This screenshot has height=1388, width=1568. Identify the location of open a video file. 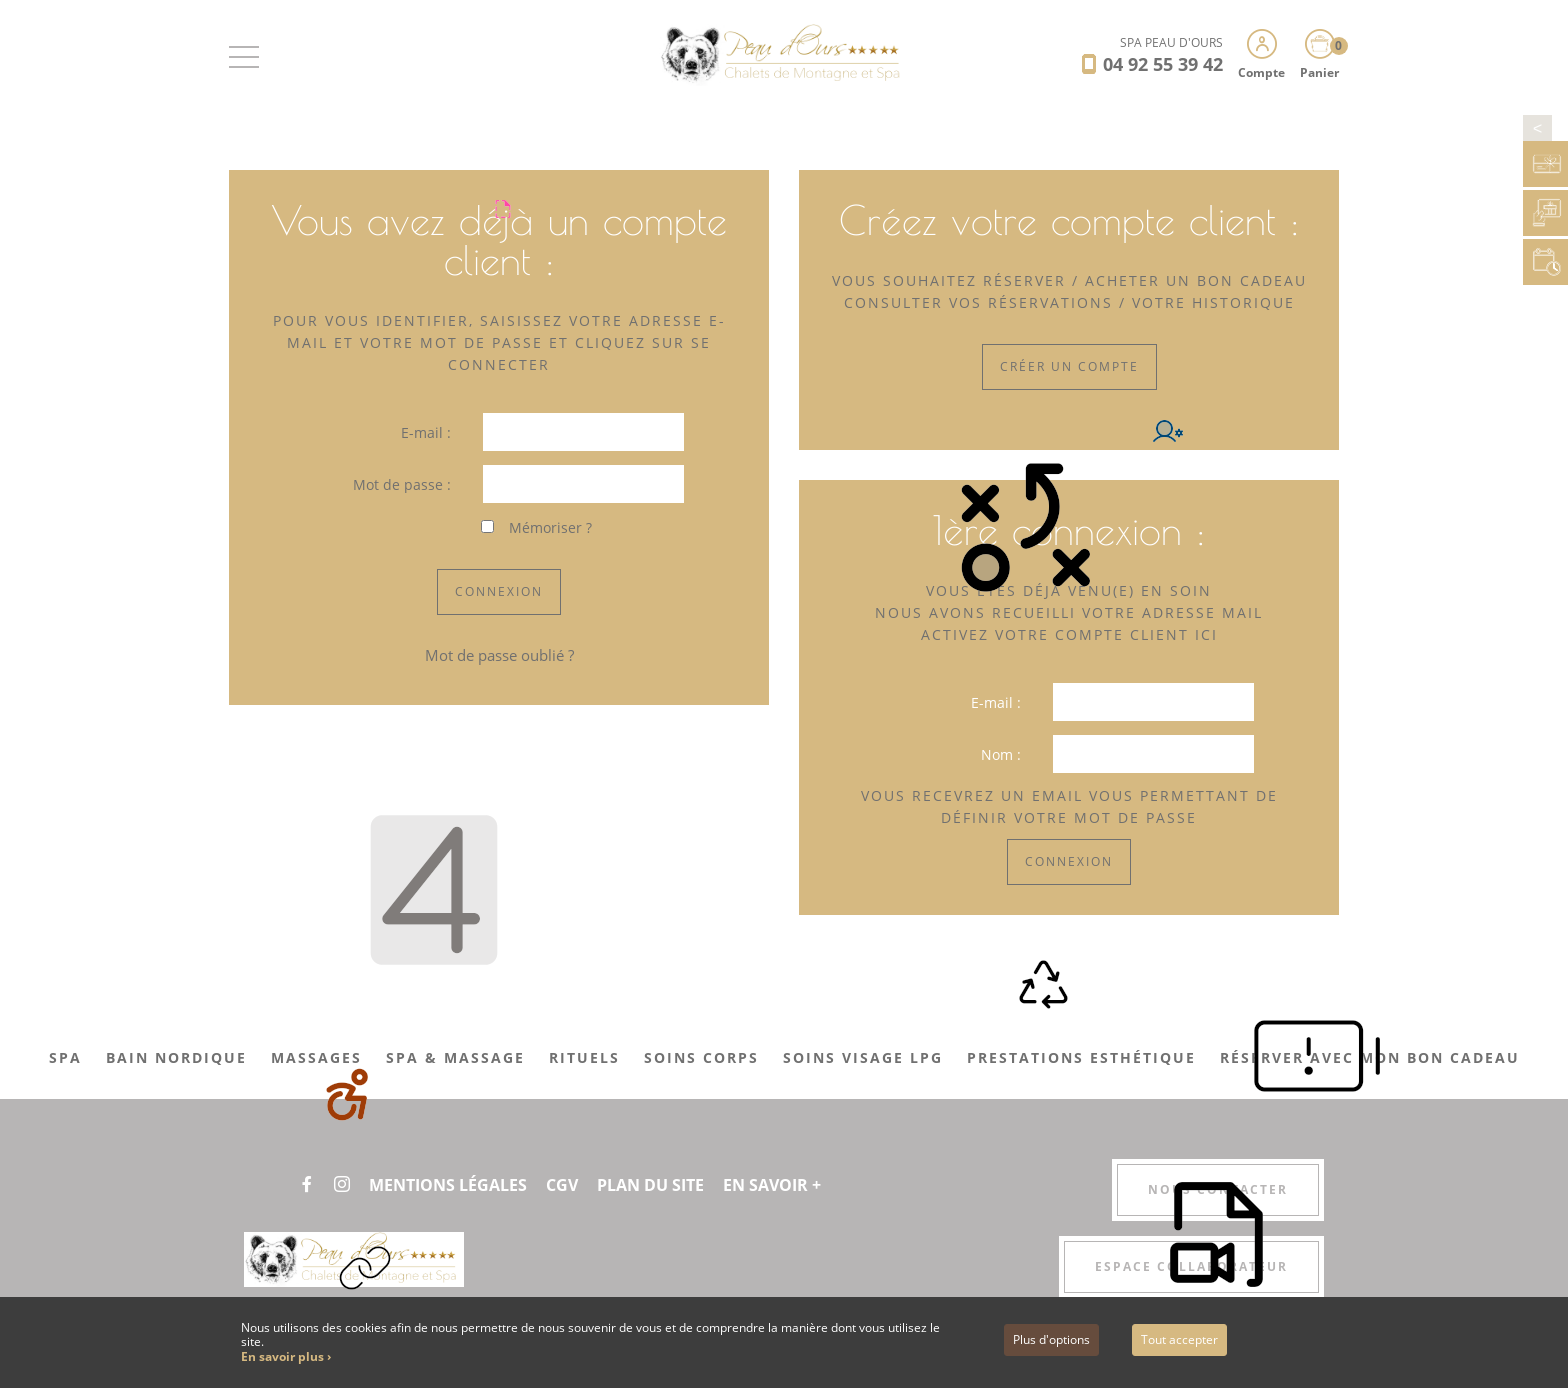
(1218, 1234).